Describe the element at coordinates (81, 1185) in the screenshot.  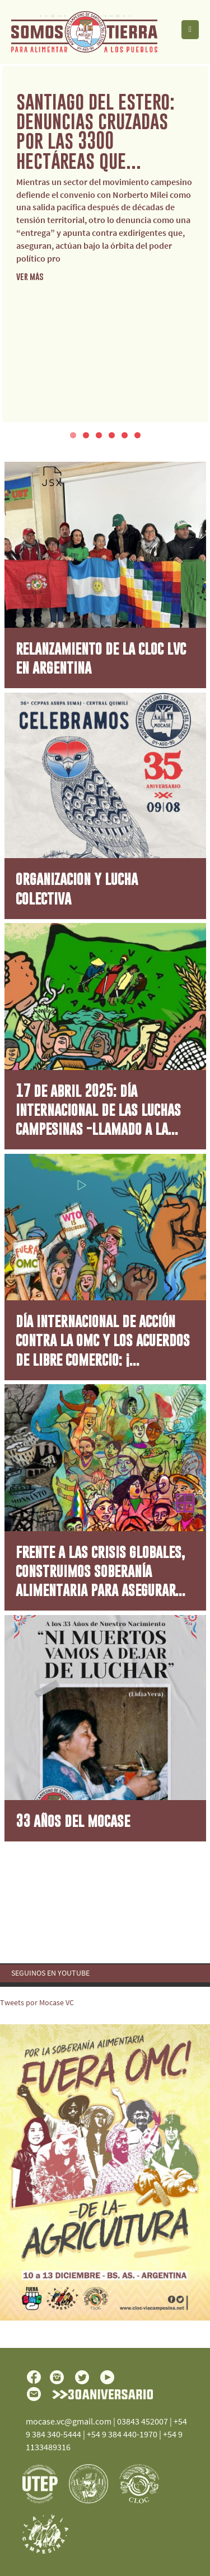
I see `play media or start playback` at that location.